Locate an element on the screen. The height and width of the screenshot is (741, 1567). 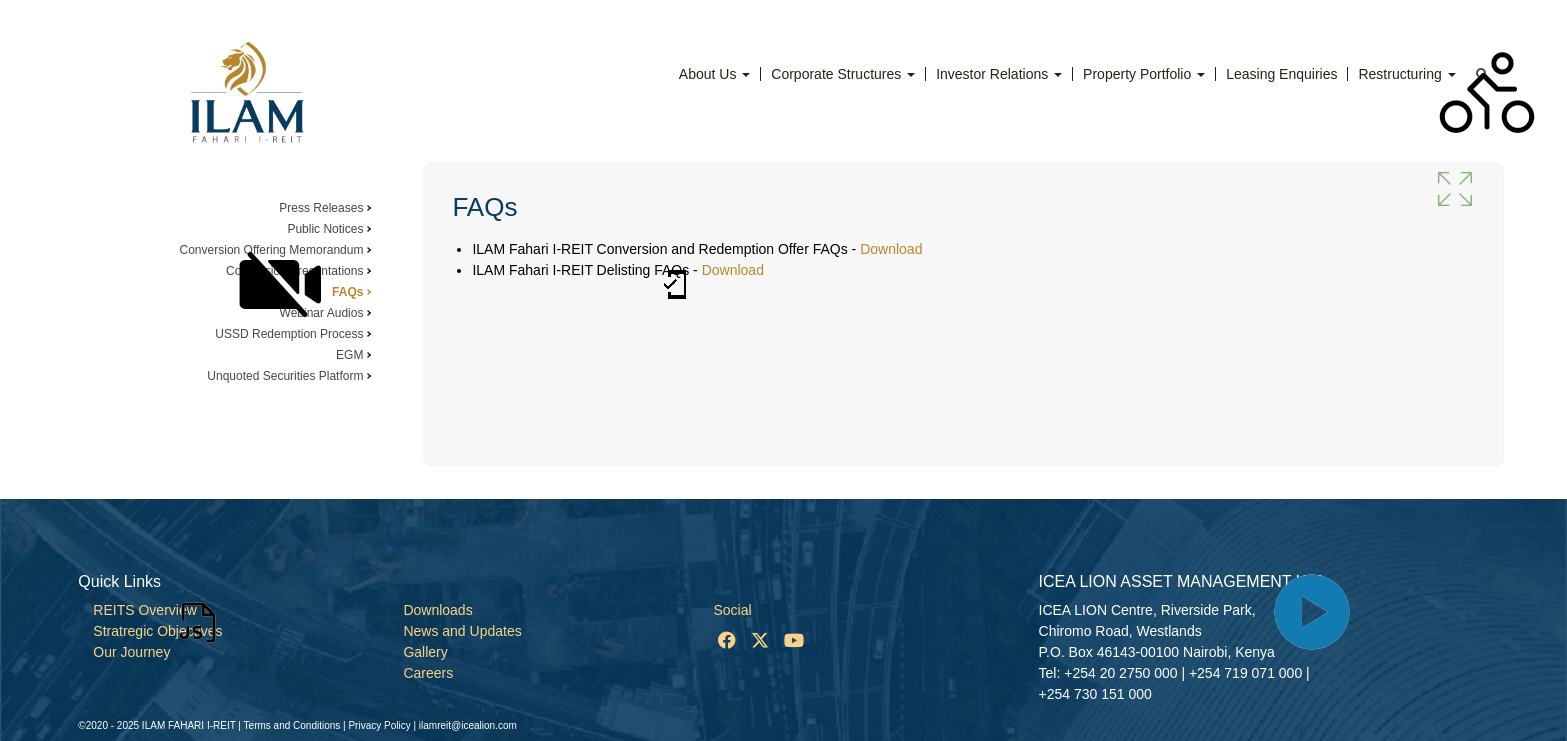
javascript file is located at coordinates (198, 622).